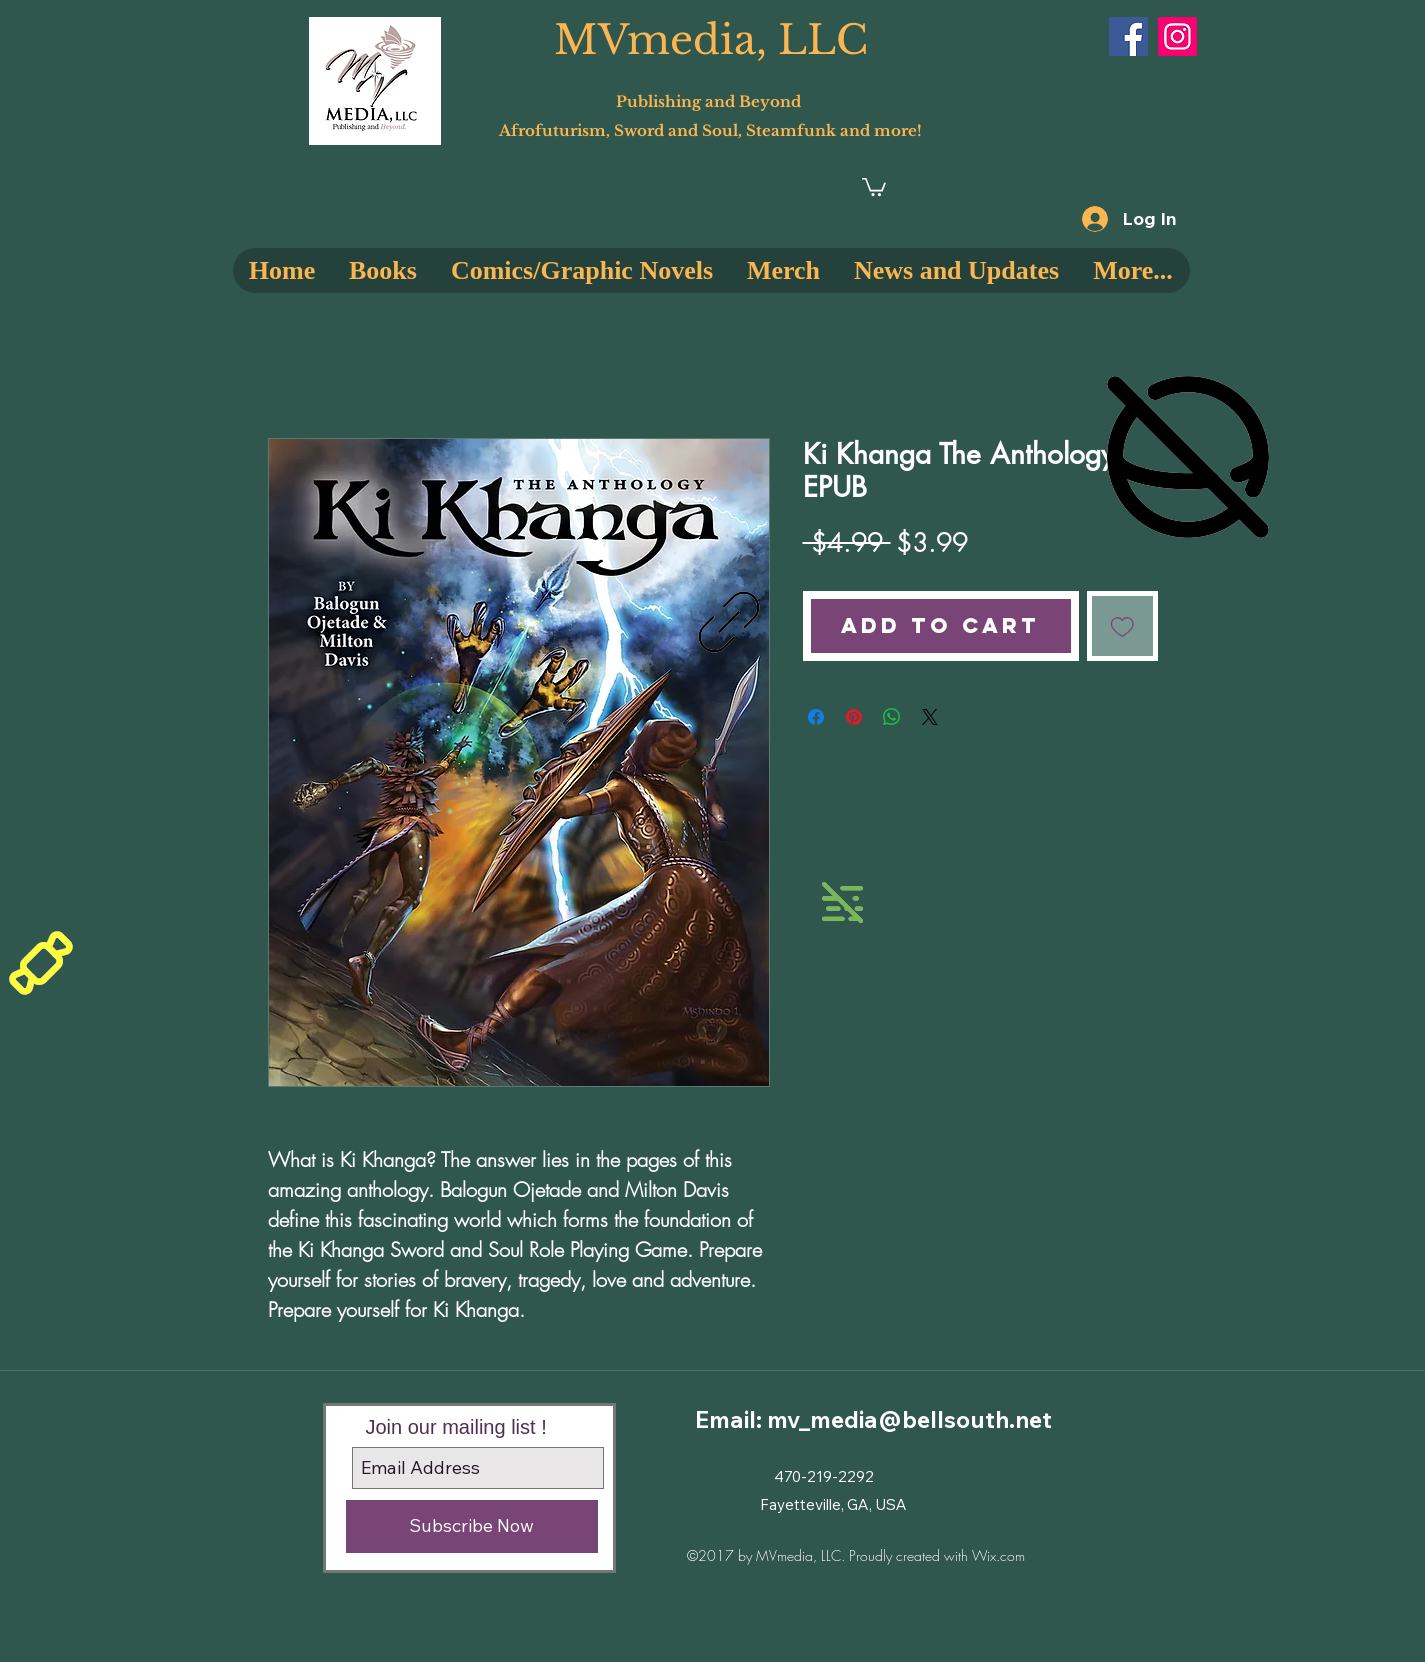  What do you see at coordinates (41, 963) in the screenshot?
I see `access candy crush or similar game` at bounding box center [41, 963].